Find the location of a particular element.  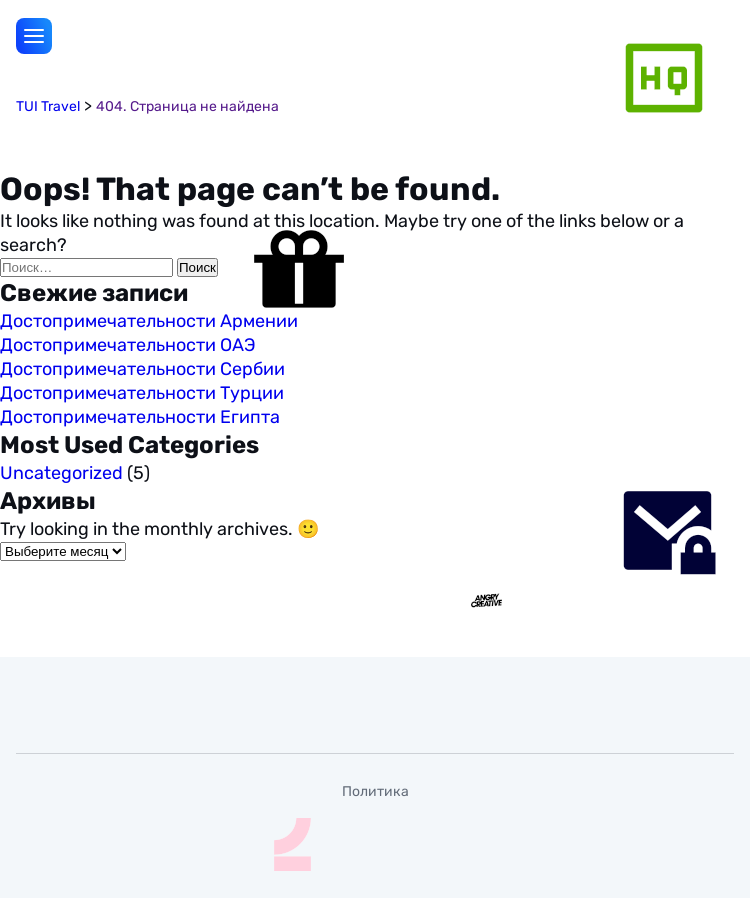

secure or encrypted email is located at coordinates (667, 530).